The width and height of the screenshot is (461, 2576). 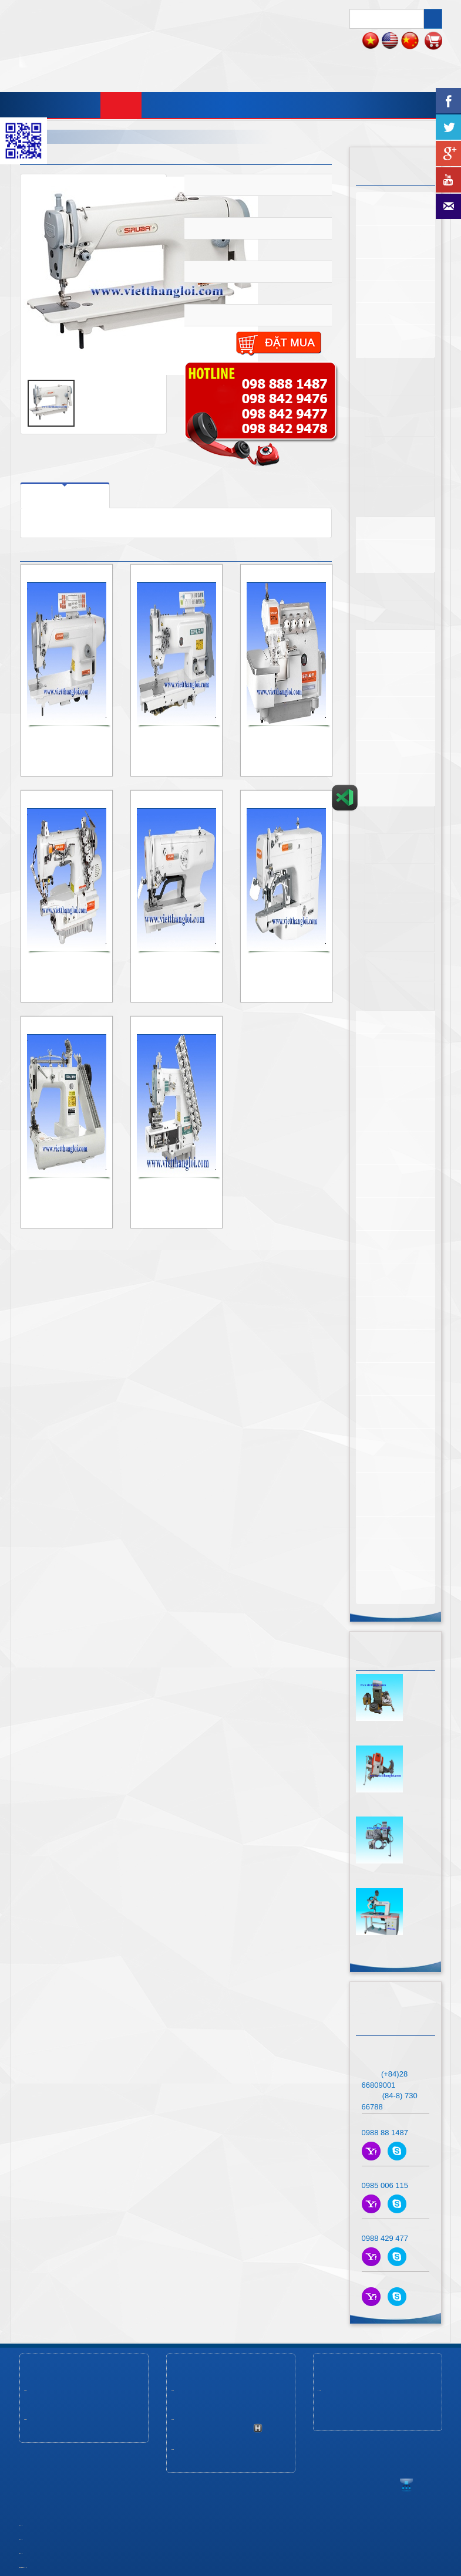 I want to click on open visual studio code insiders app, so click(x=345, y=798).